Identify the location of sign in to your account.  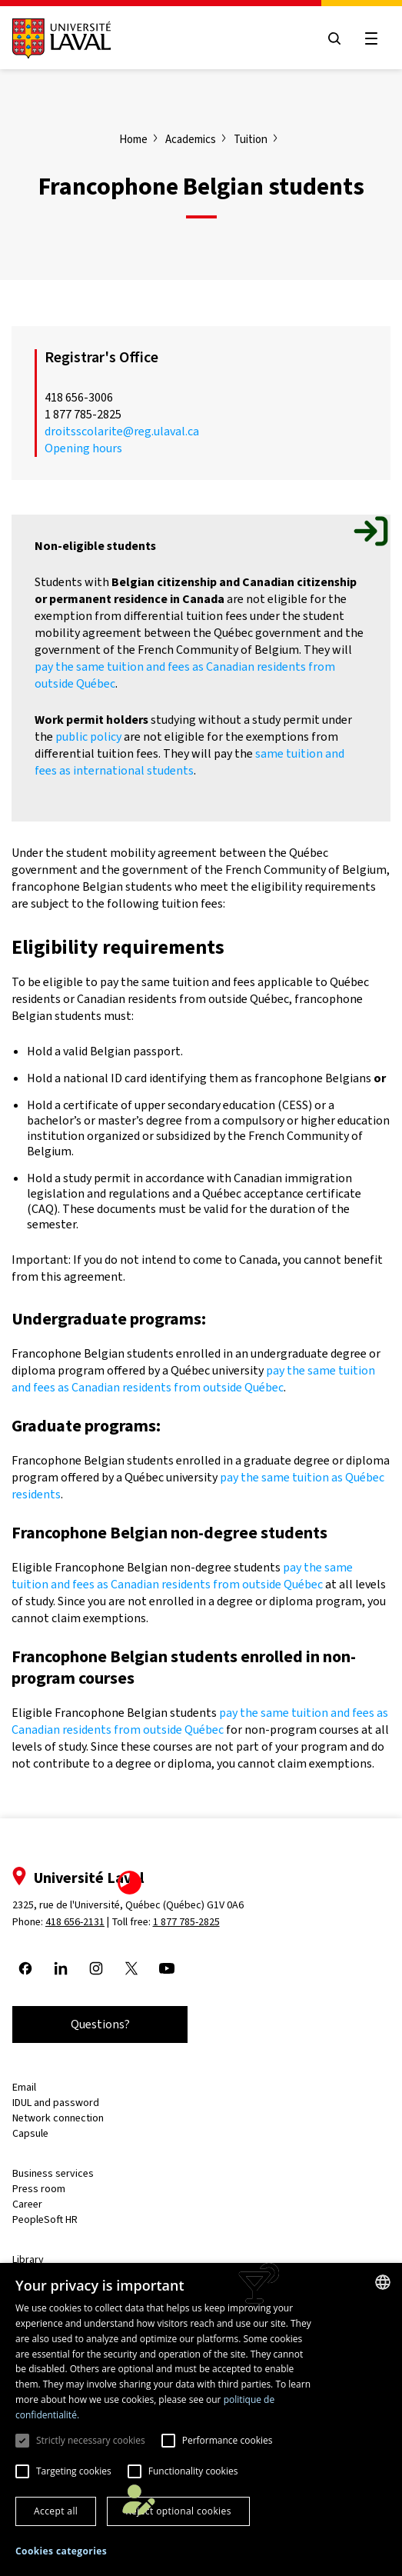
(370, 531).